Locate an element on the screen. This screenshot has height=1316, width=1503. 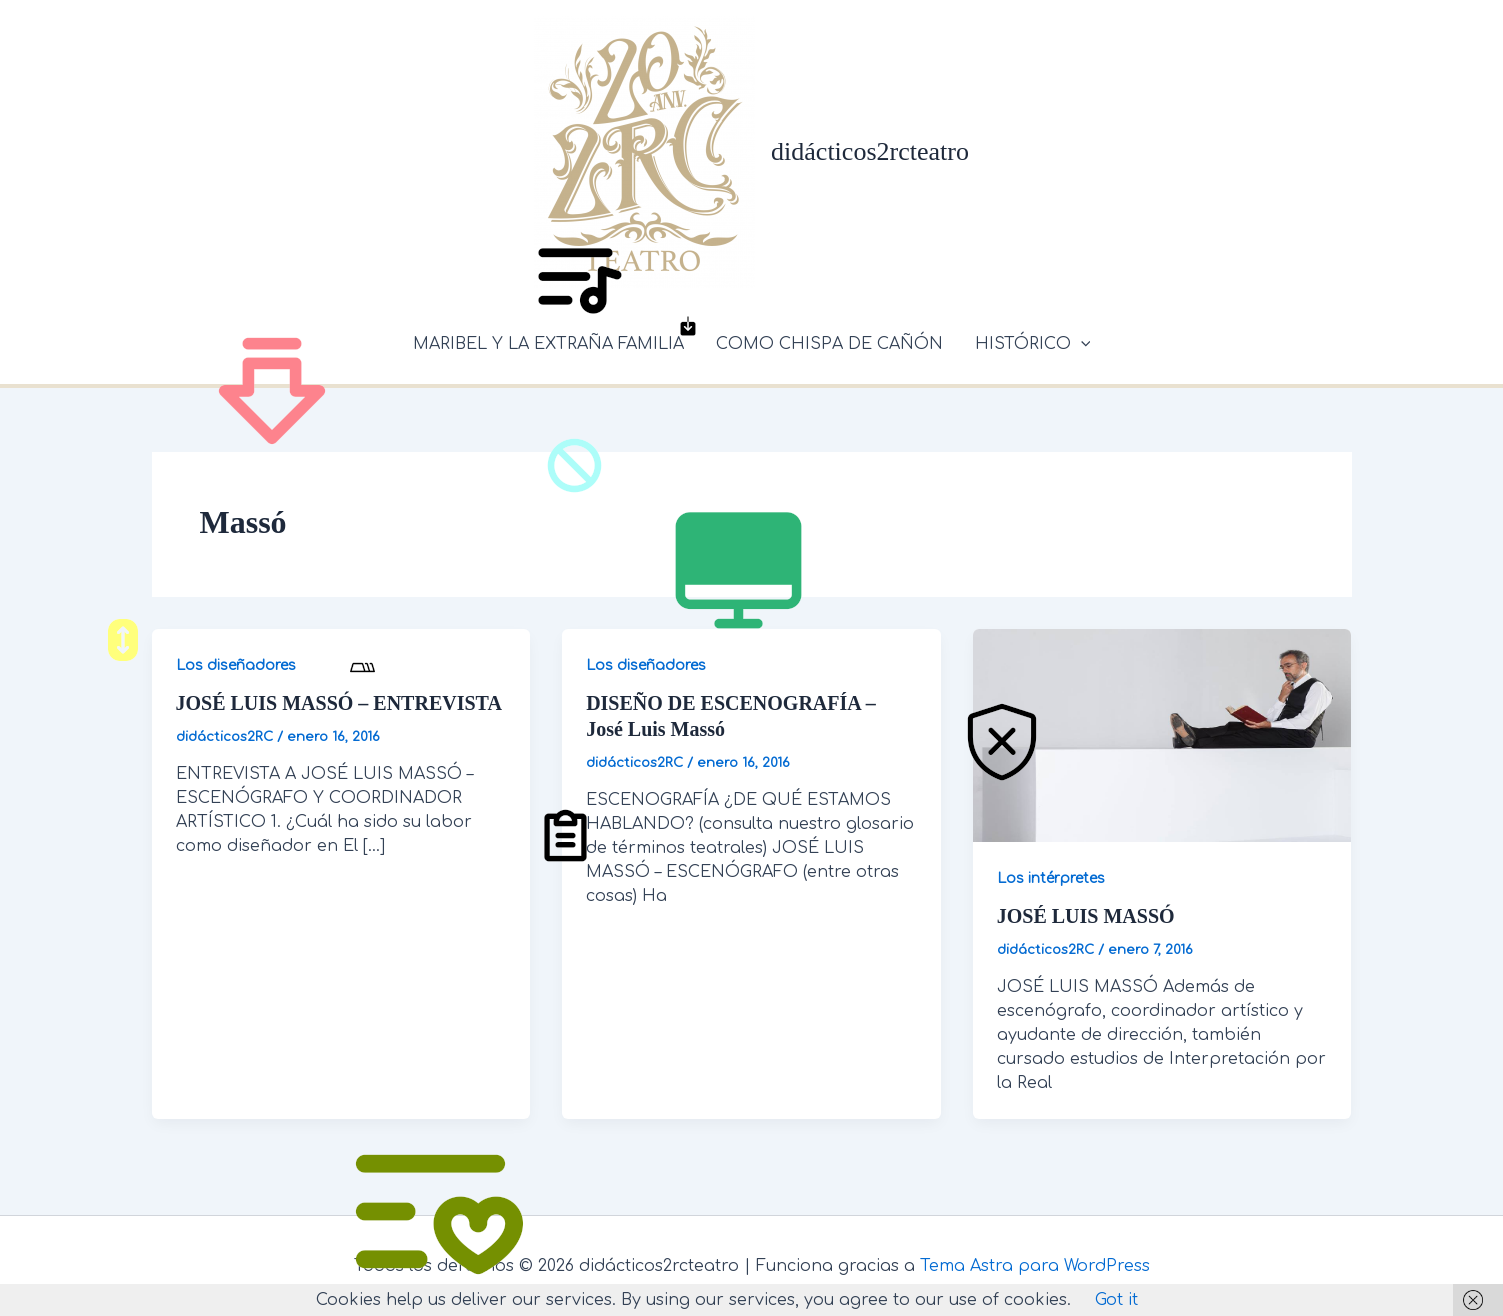
switch to desktop view is located at coordinates (738, 565).